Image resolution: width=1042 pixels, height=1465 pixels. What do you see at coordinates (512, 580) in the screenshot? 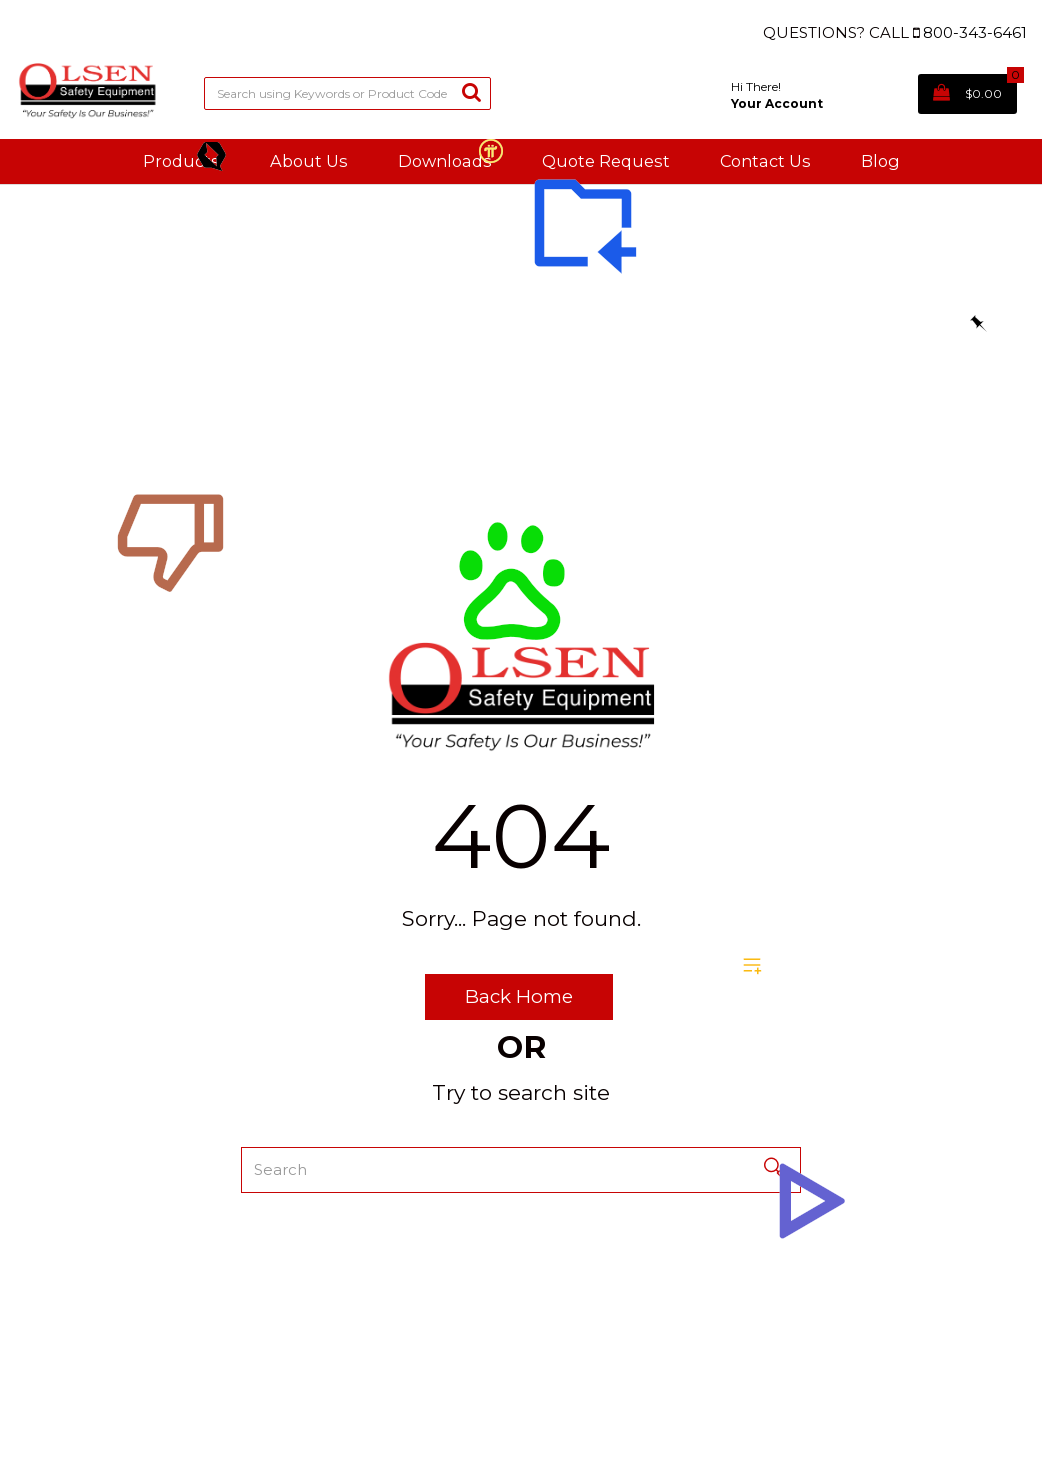
I see `open Baidu app` at bounding box center [512, 580].